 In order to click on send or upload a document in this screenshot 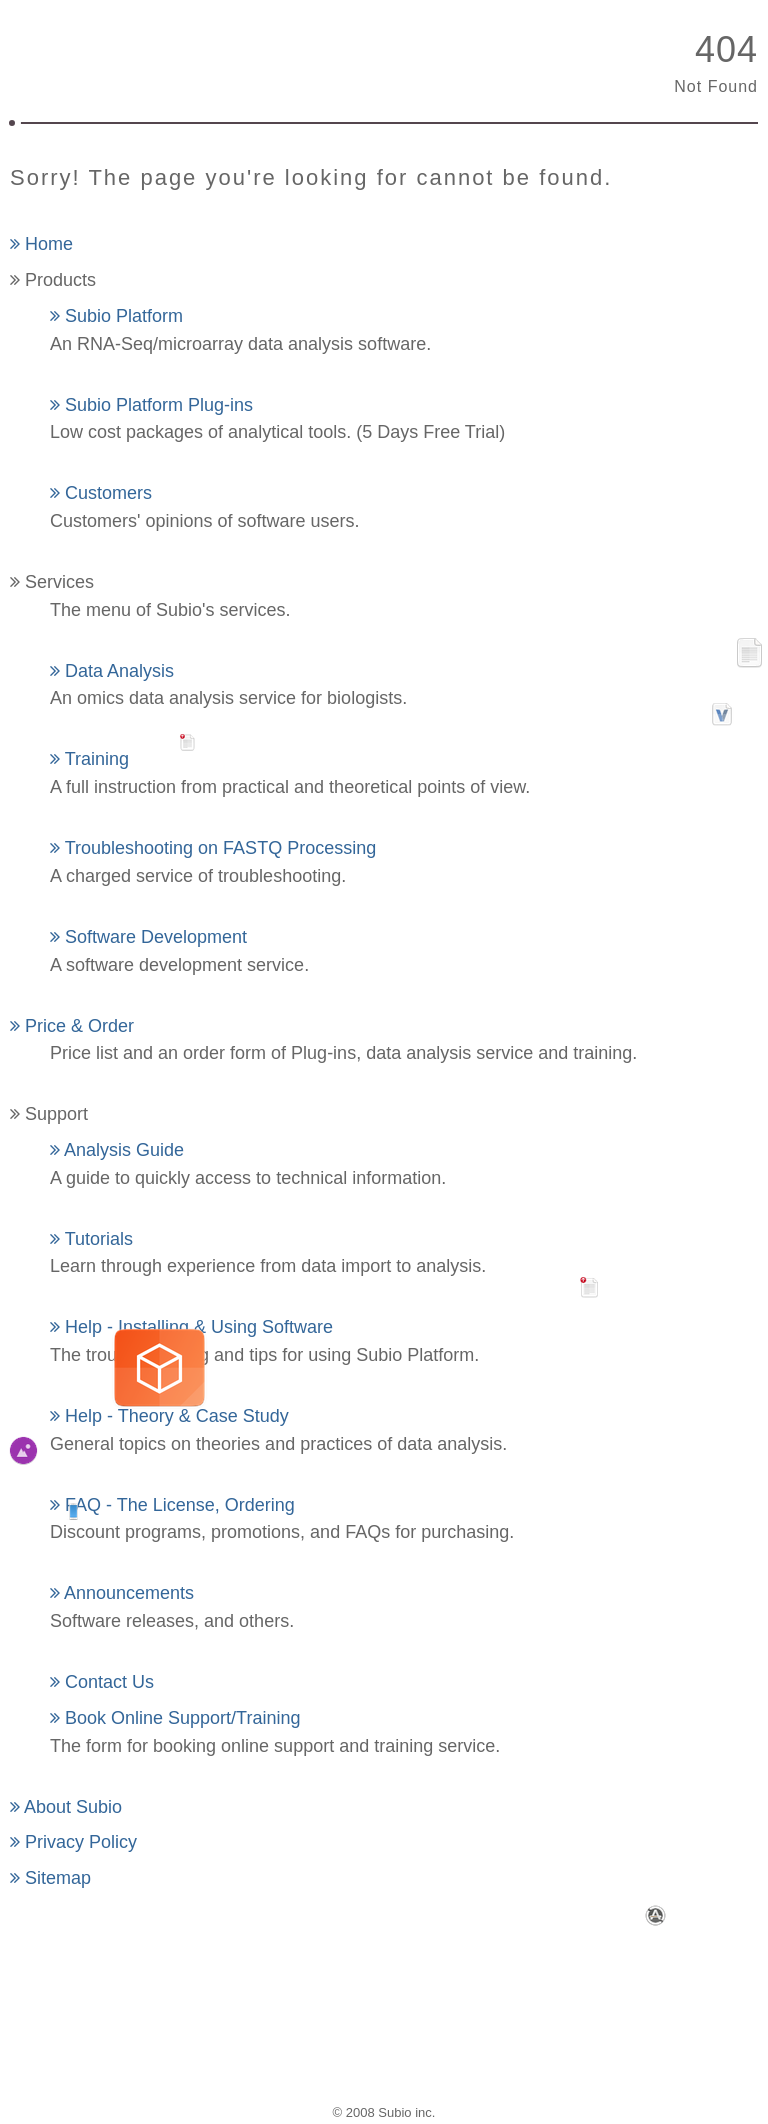, I will do `click(187, 742)`.